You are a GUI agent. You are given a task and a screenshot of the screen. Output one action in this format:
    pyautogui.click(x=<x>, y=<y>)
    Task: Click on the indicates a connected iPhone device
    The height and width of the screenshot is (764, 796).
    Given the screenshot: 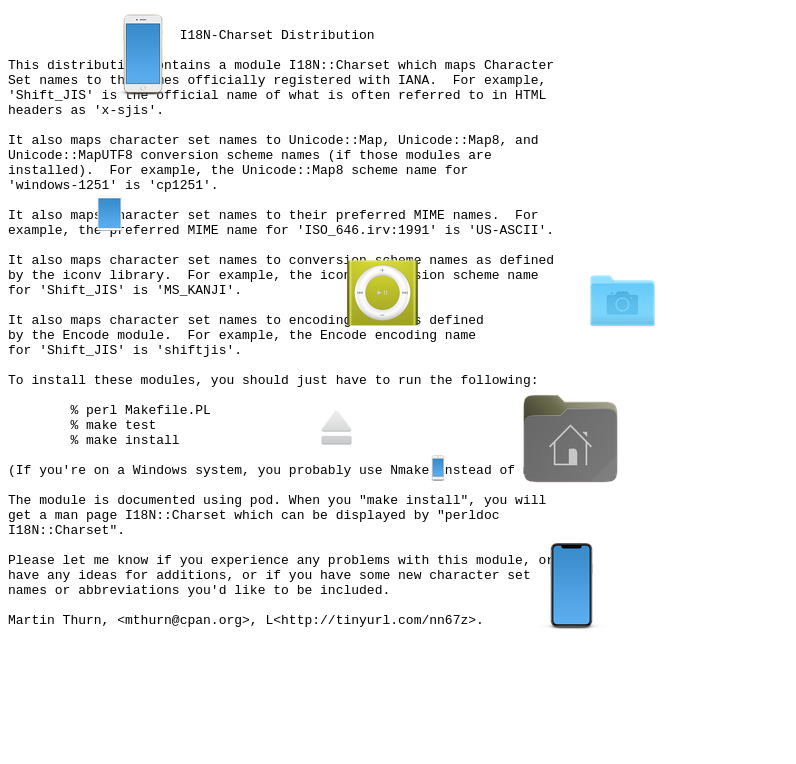 What is the action you would take?
    pyautogui.click(x=143, y=55)
    